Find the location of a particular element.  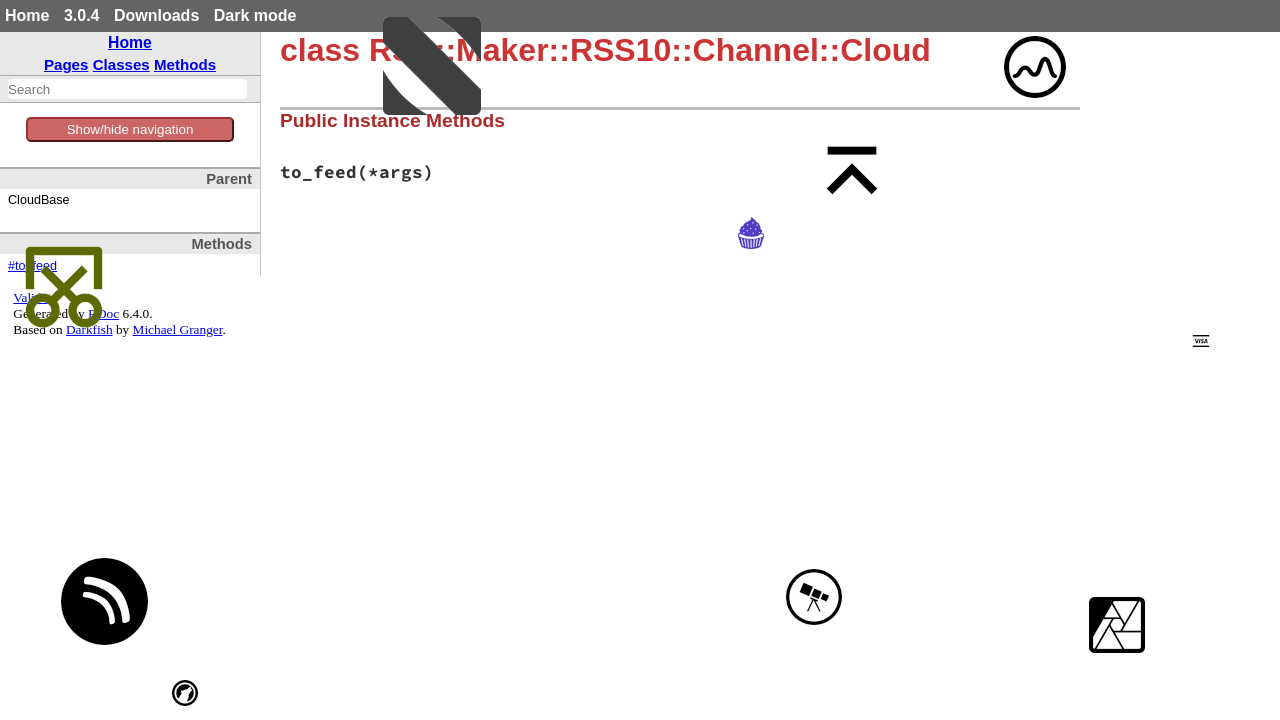

open librewolf browser is located at coordinates (185, 693).